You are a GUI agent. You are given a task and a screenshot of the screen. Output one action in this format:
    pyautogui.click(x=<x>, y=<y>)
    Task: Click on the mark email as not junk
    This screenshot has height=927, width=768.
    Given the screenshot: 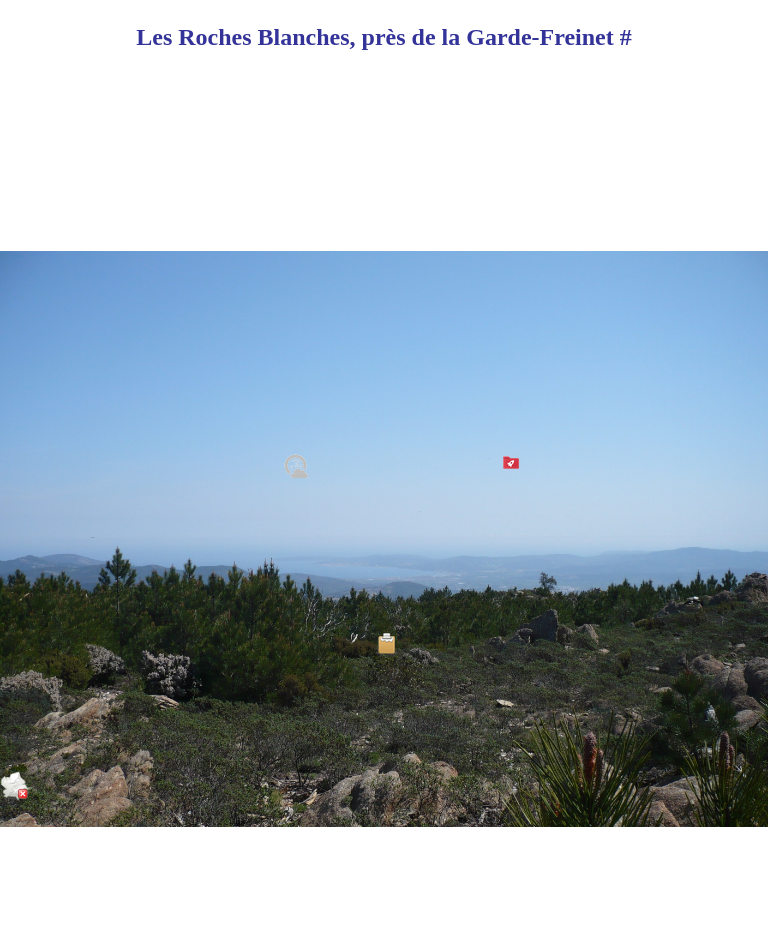 What is the action you would take?
    pyautogui.click(x=15, y=786)
    